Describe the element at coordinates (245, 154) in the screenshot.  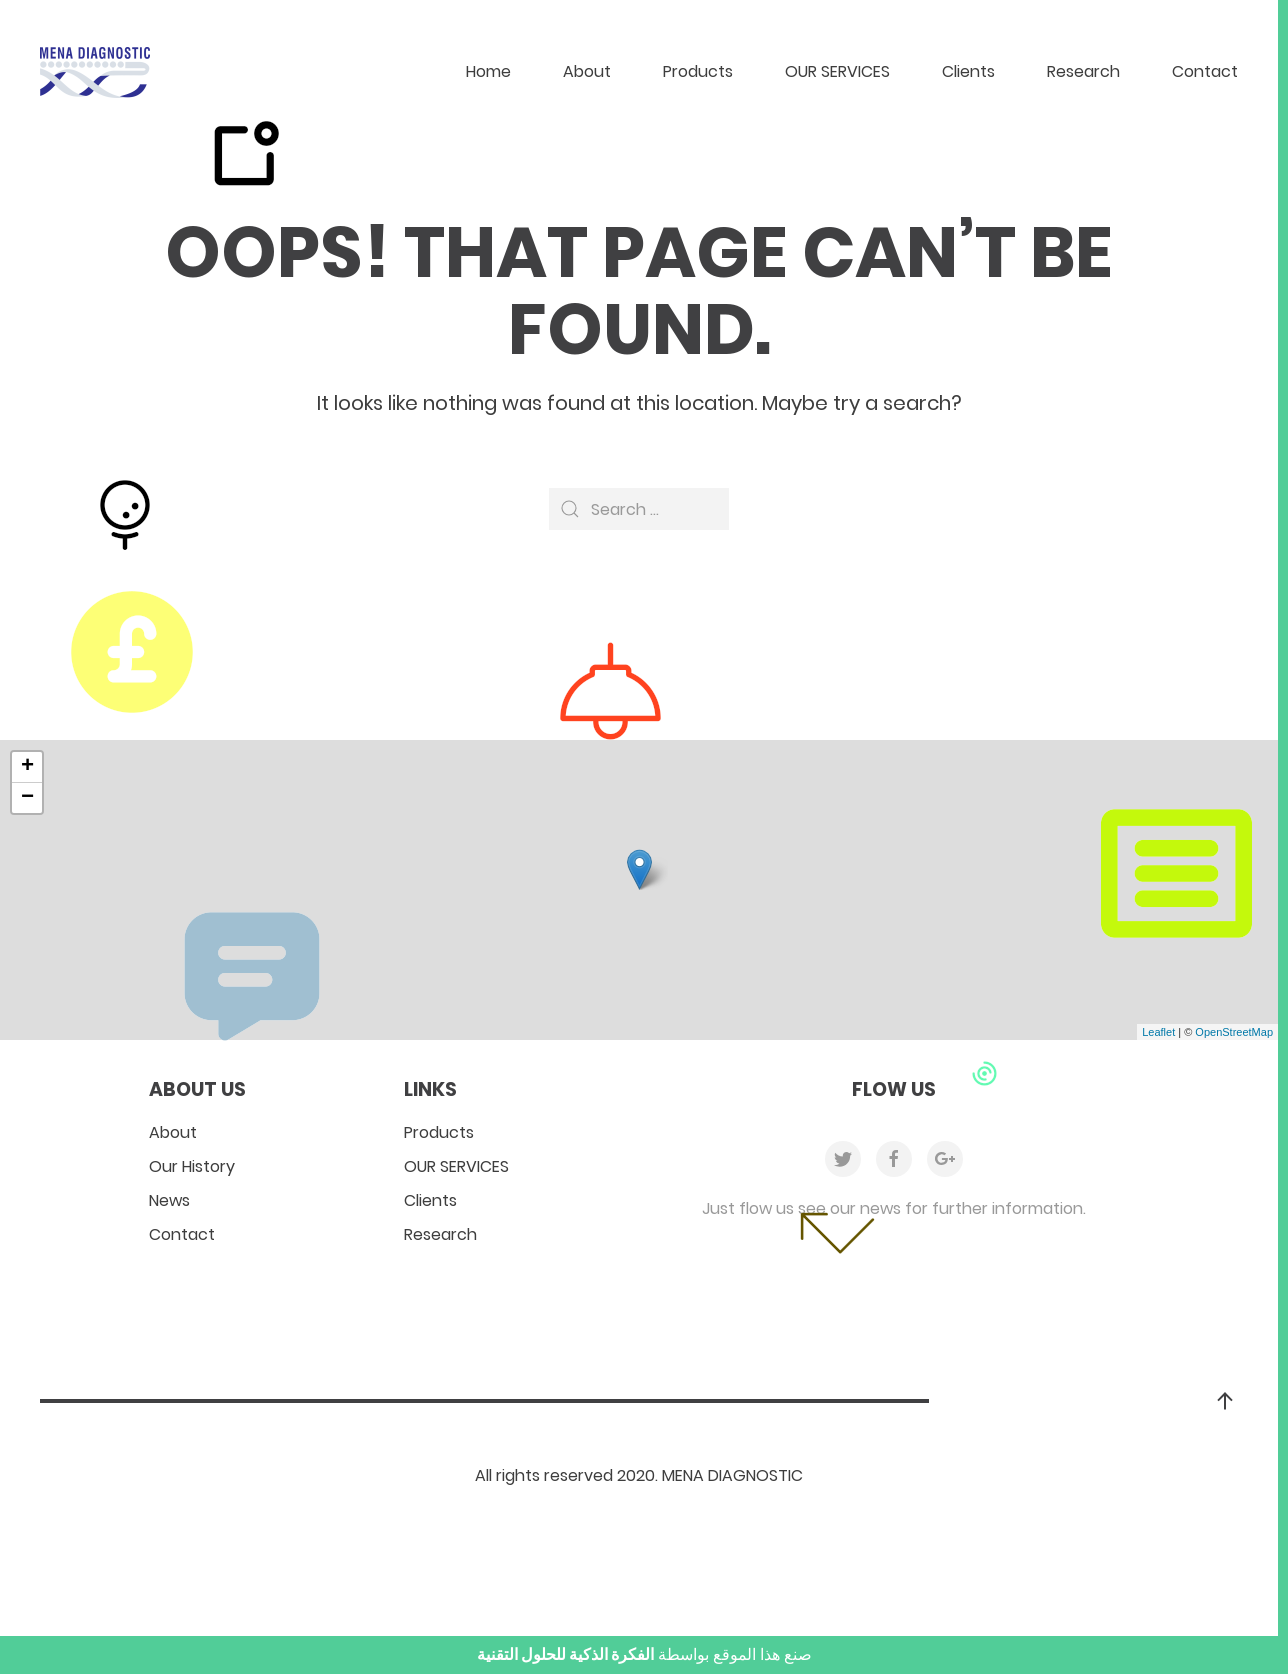
I see `view notifications` at that location.